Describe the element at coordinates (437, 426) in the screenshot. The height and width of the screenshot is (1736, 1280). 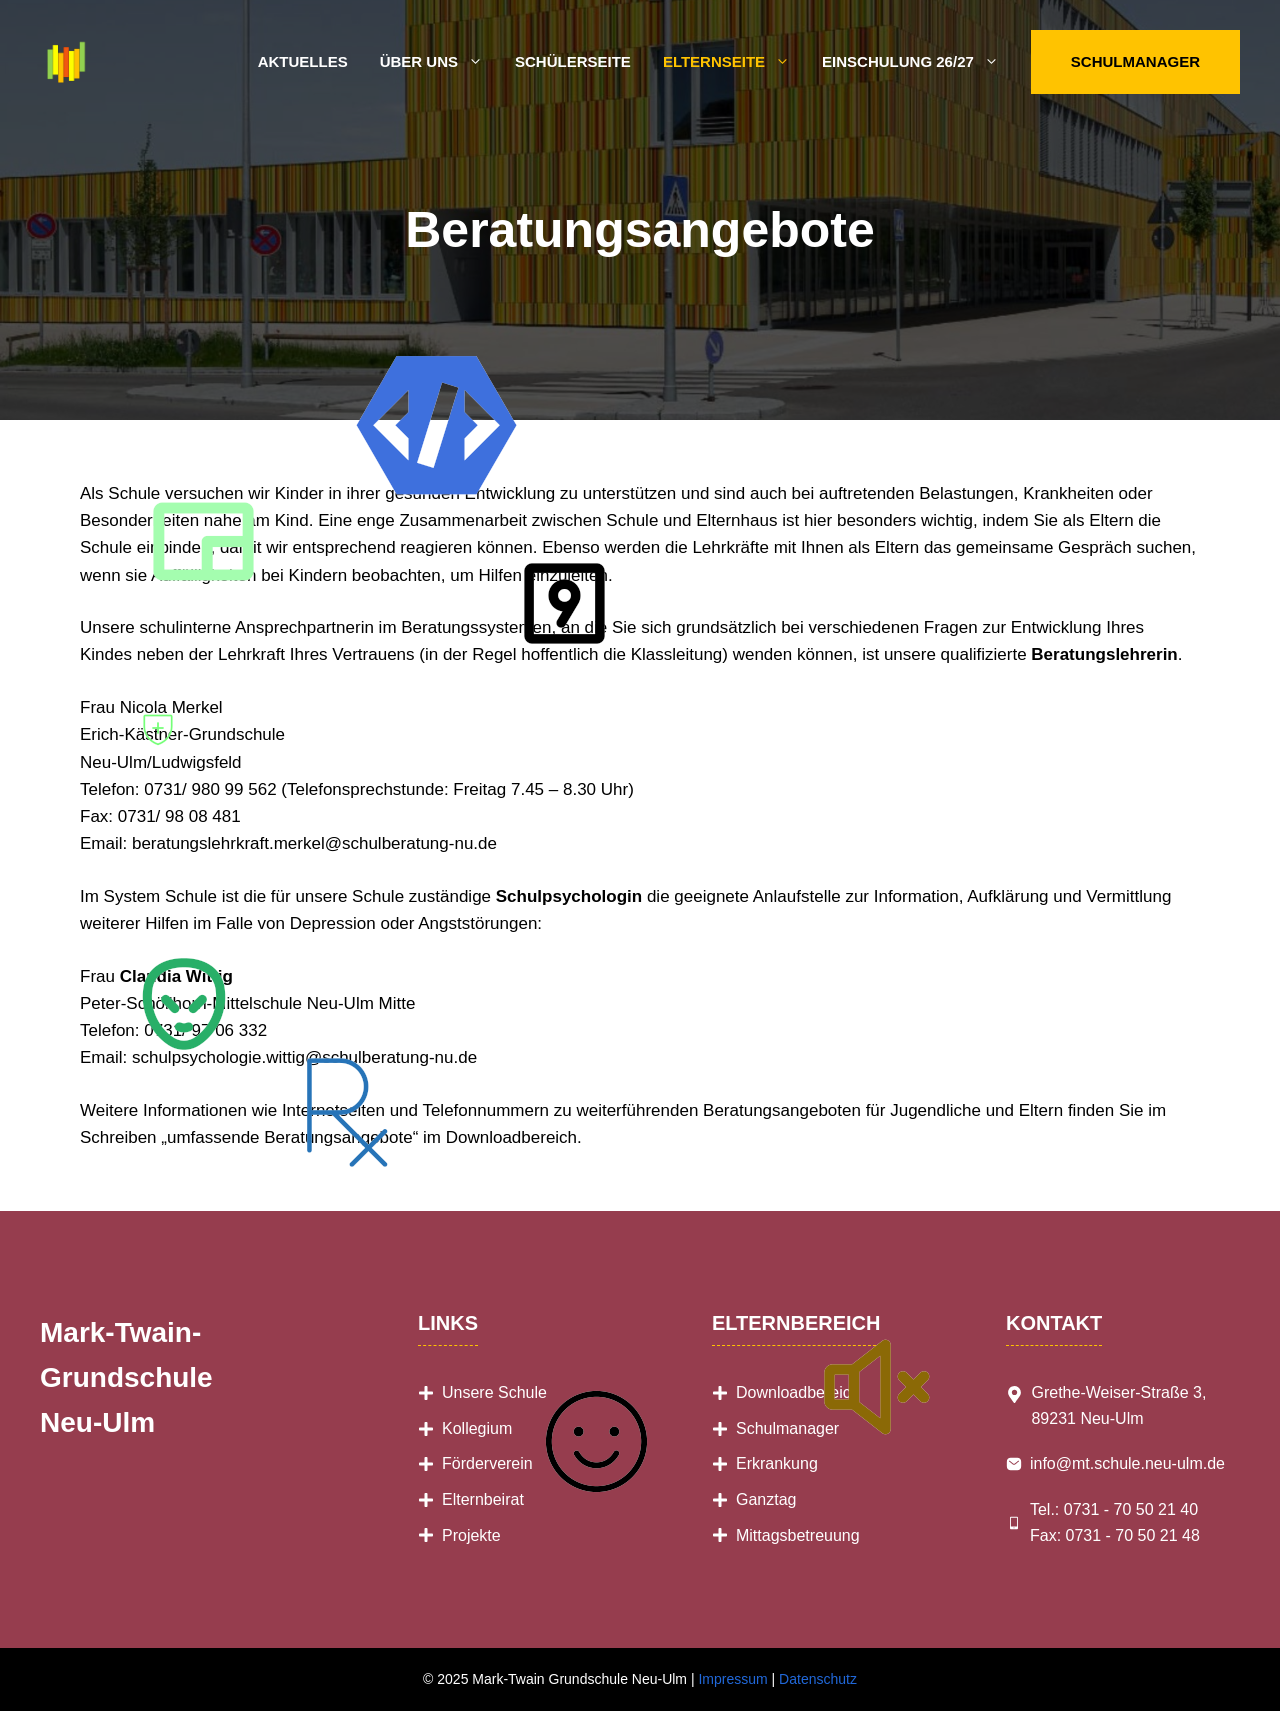
I see `indicates an early verified bot developer badge on discord` at that location.